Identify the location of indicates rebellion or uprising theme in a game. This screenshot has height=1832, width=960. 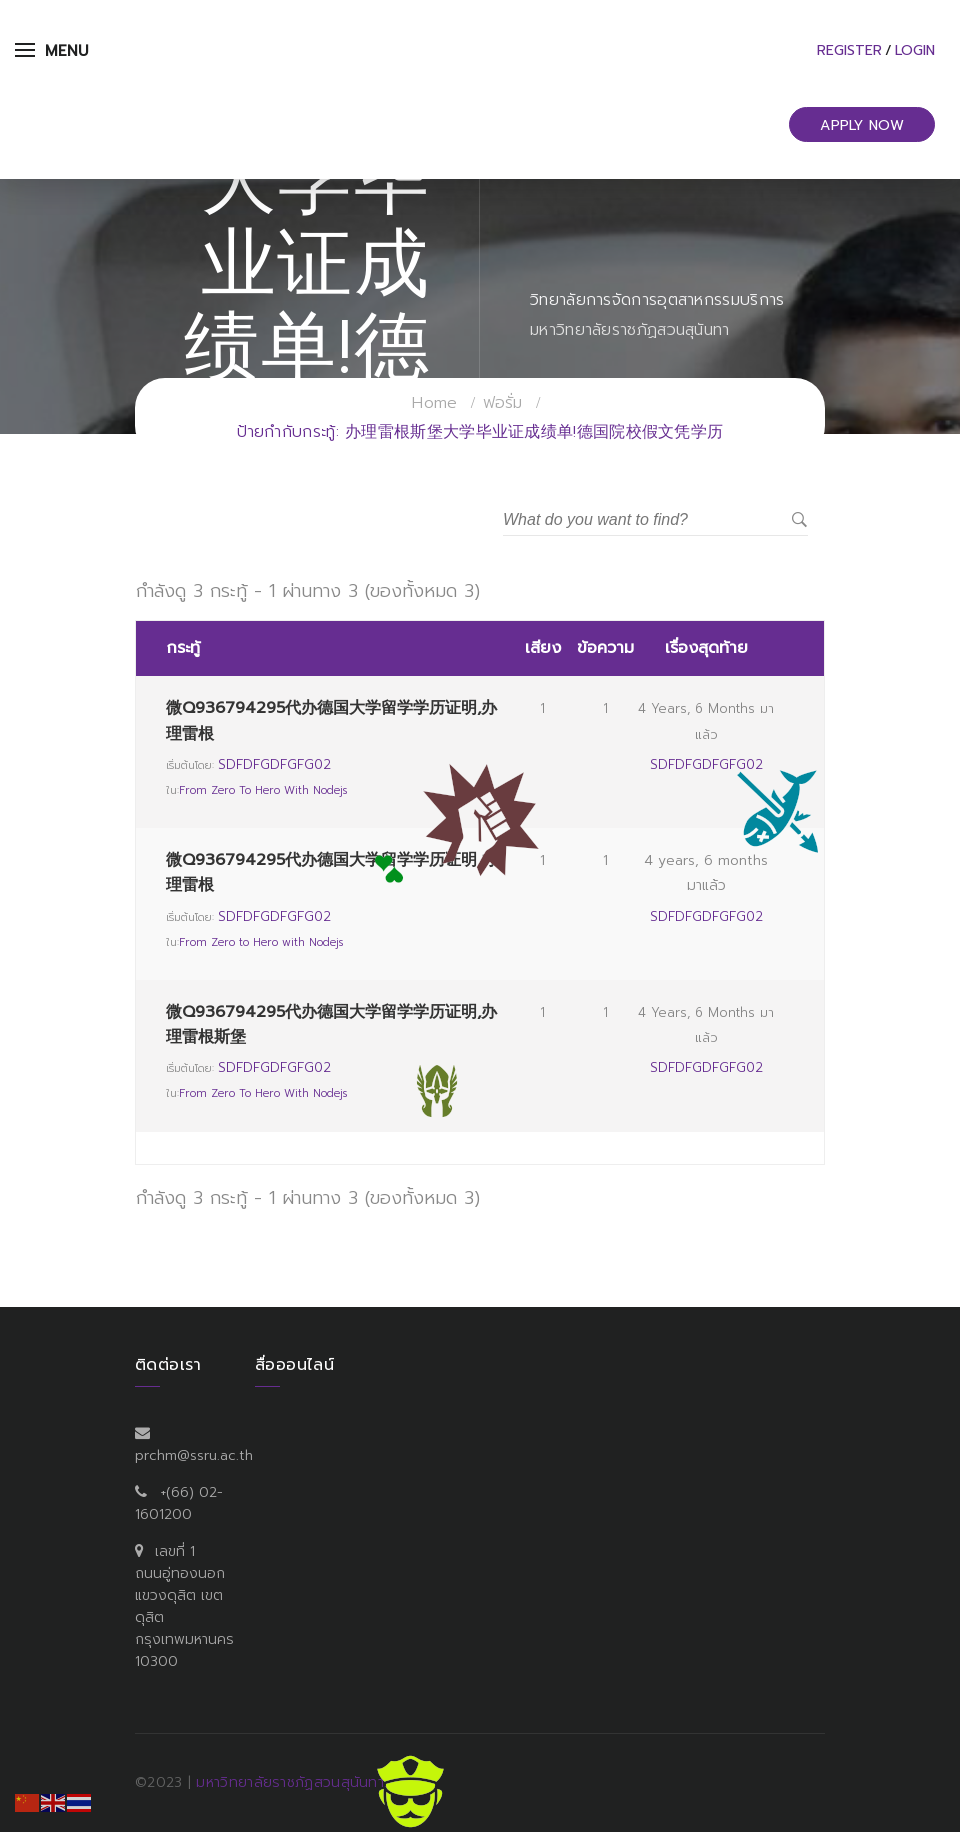
(481, 820).